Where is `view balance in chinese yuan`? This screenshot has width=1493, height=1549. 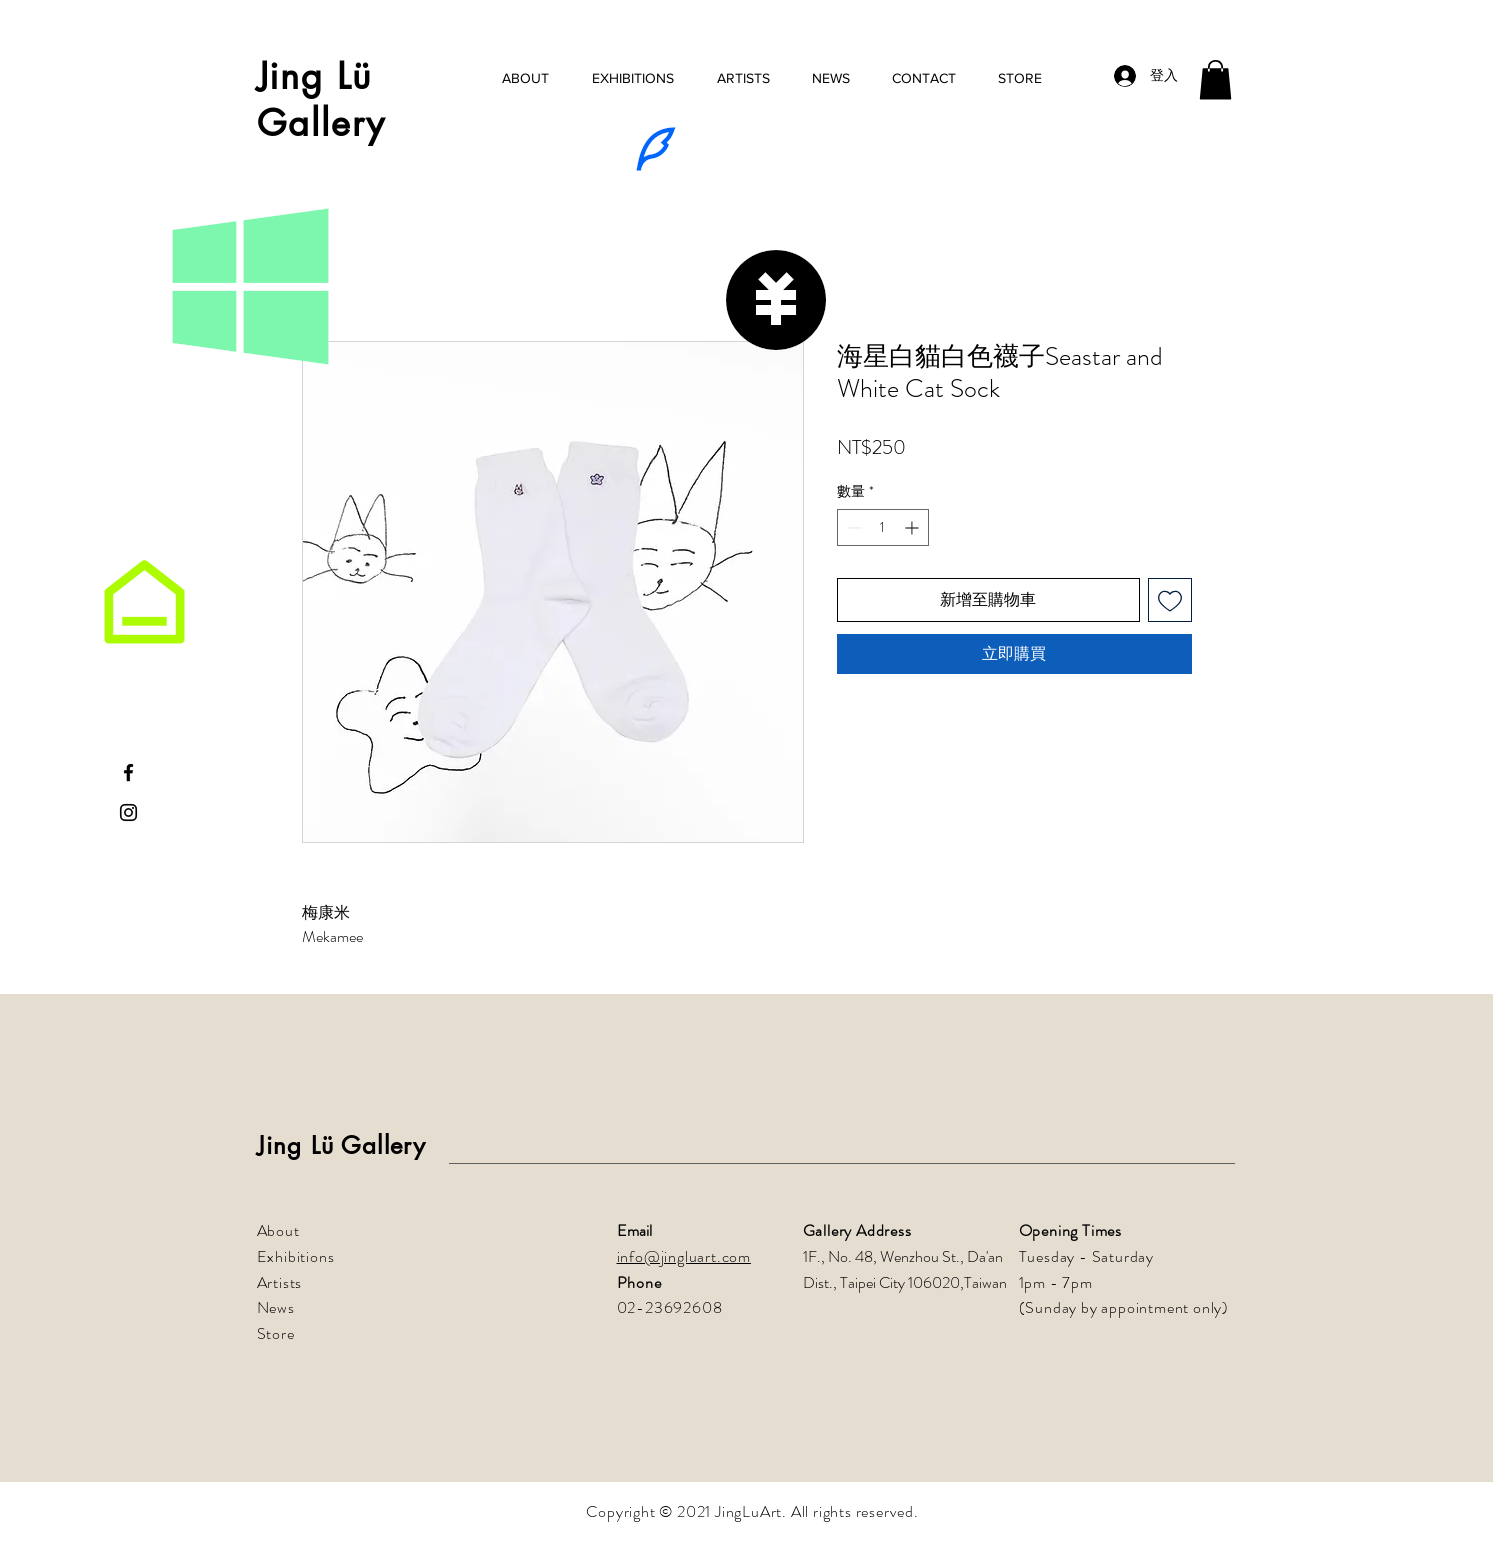 view balance in chinese yuan is located at coordinates (776, 300).